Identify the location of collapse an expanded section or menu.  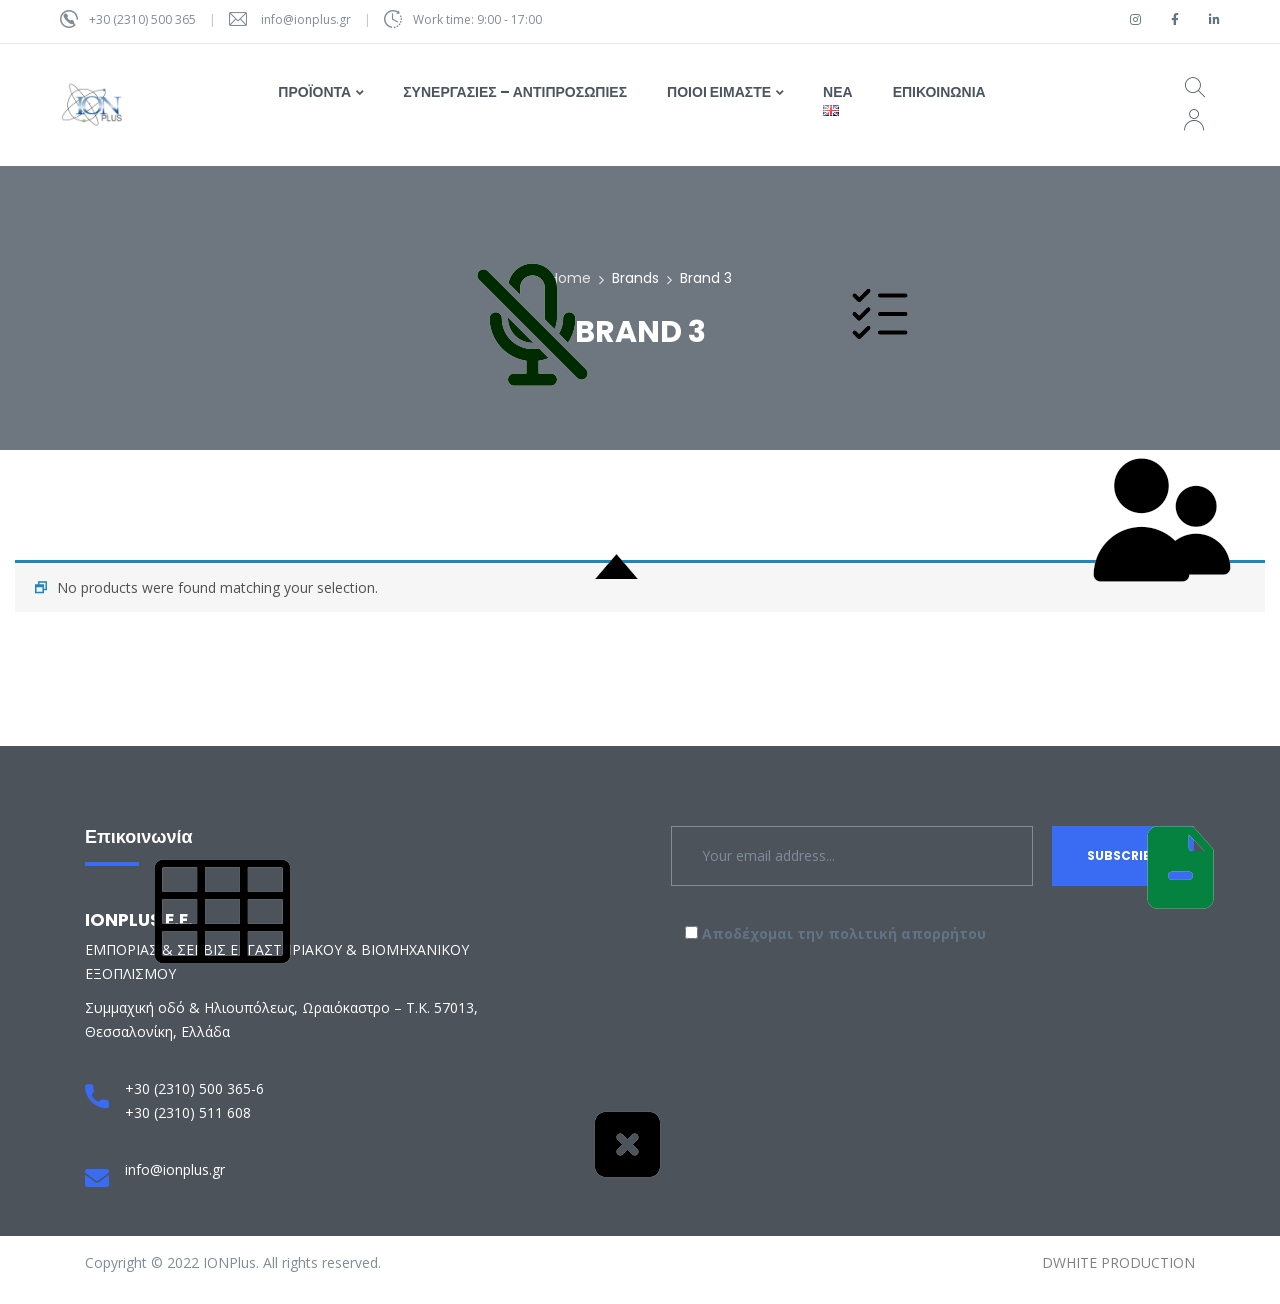
(616, 566).